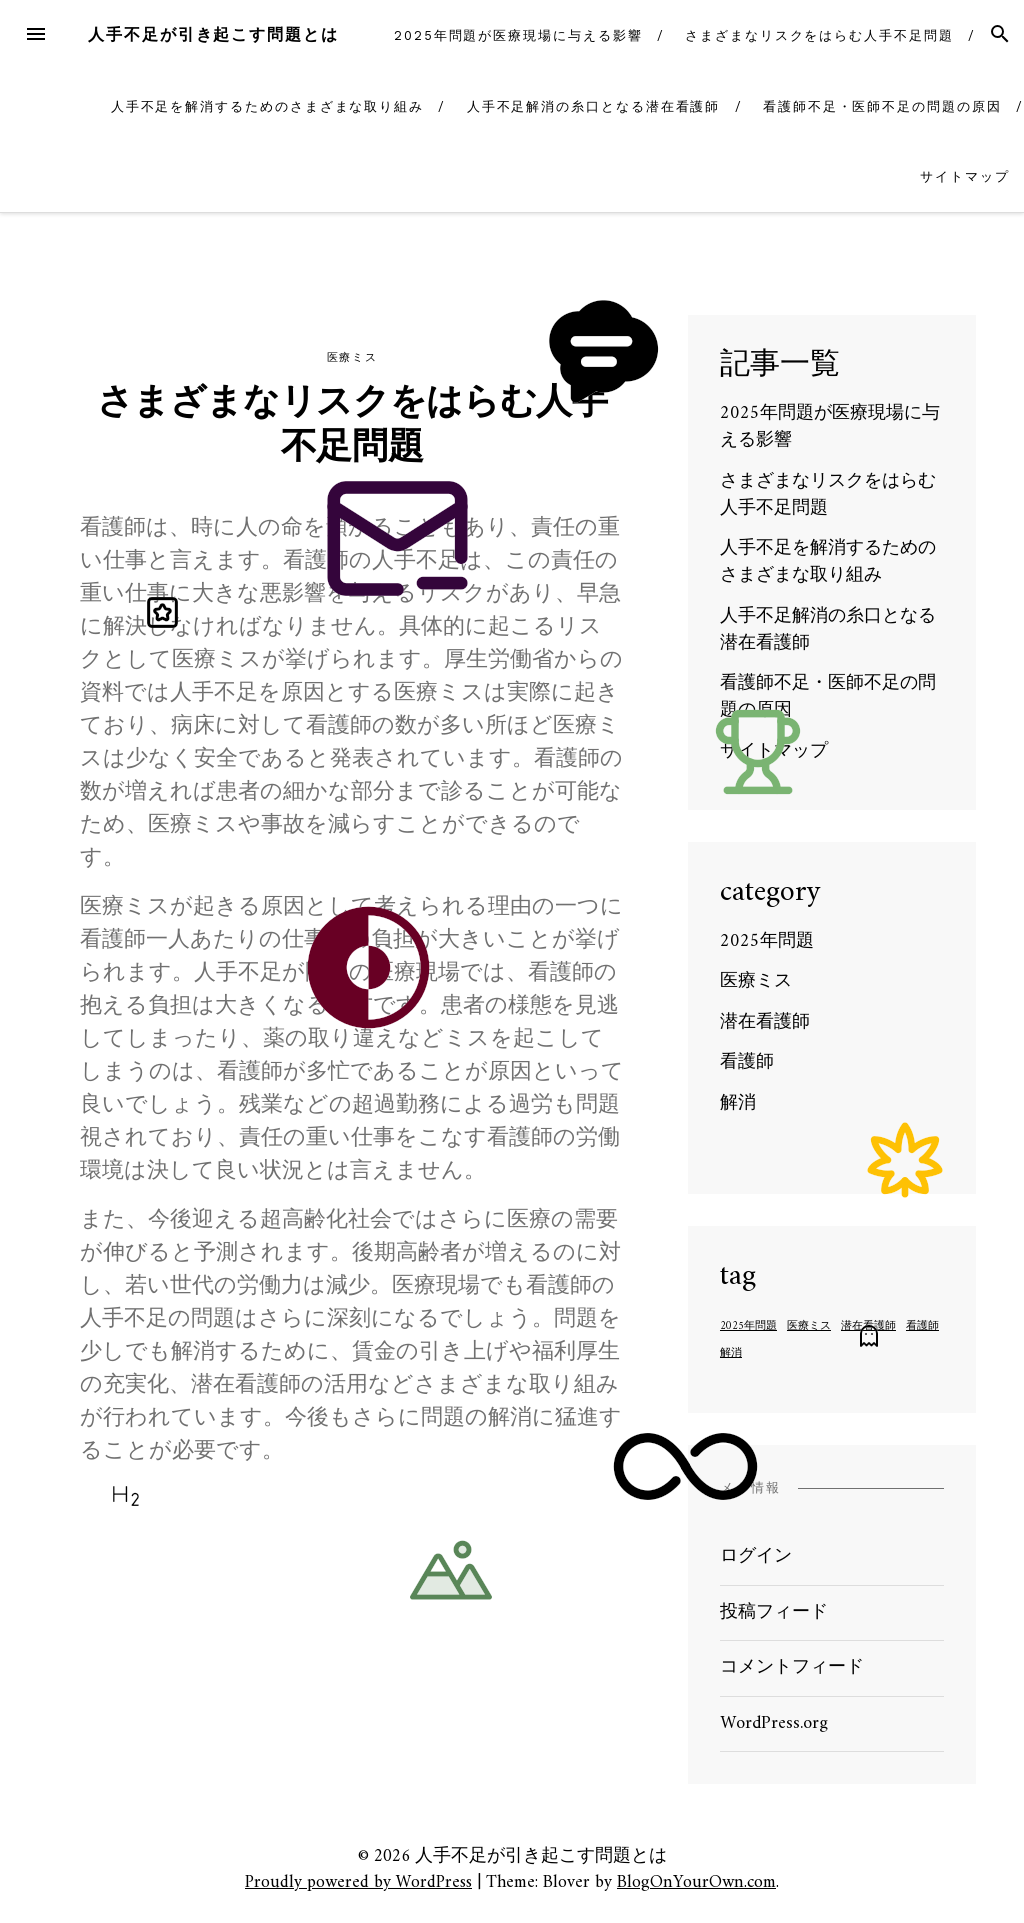  I want to click on open chat or messaging, so click(601, 351).